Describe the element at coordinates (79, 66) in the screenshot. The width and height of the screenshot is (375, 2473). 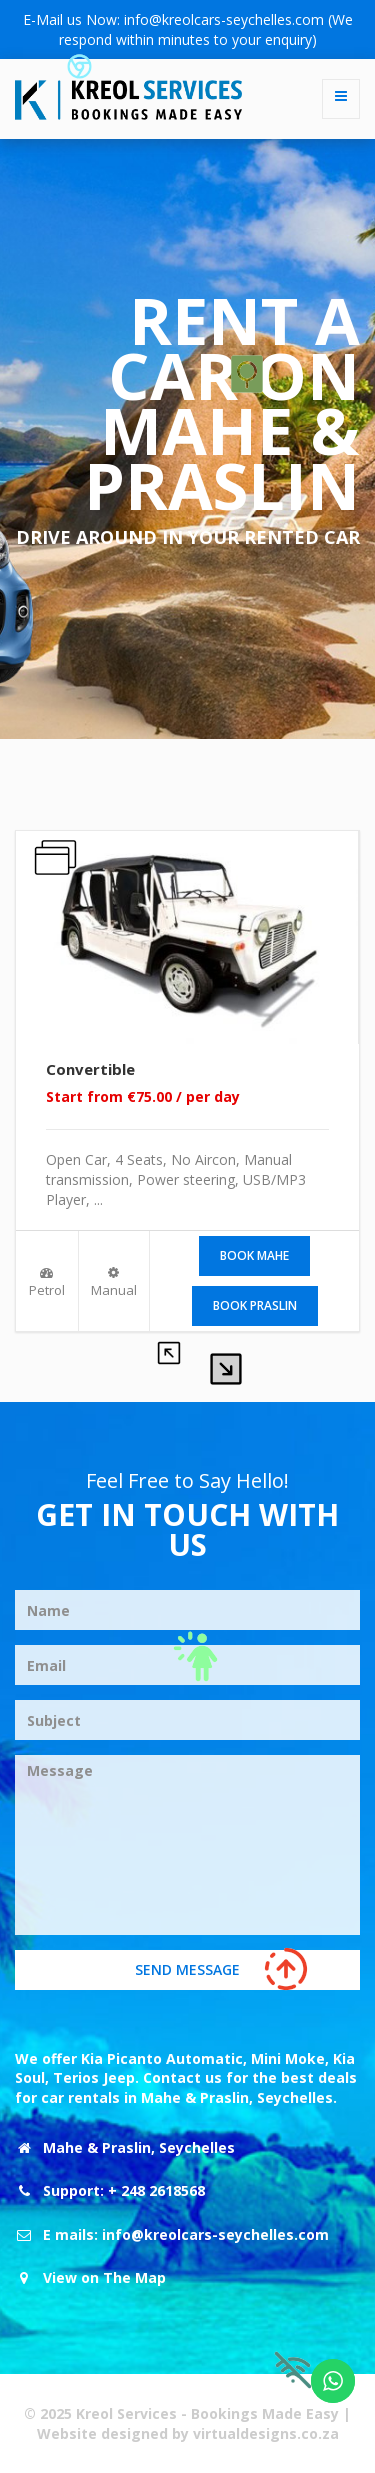
I see `open link in Google Chrome` at that location.